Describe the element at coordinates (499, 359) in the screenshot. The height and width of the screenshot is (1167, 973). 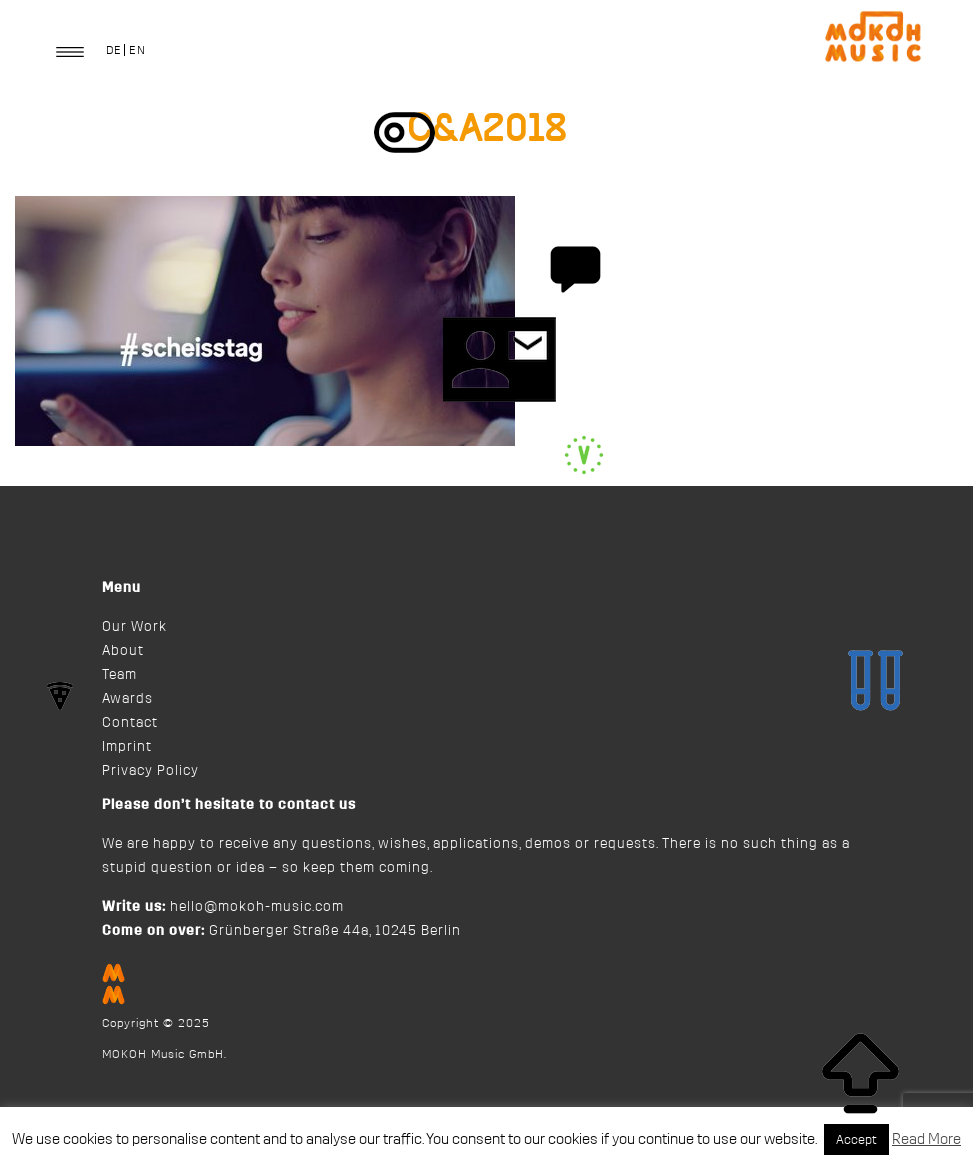
I see `access contact information via email` at that location.